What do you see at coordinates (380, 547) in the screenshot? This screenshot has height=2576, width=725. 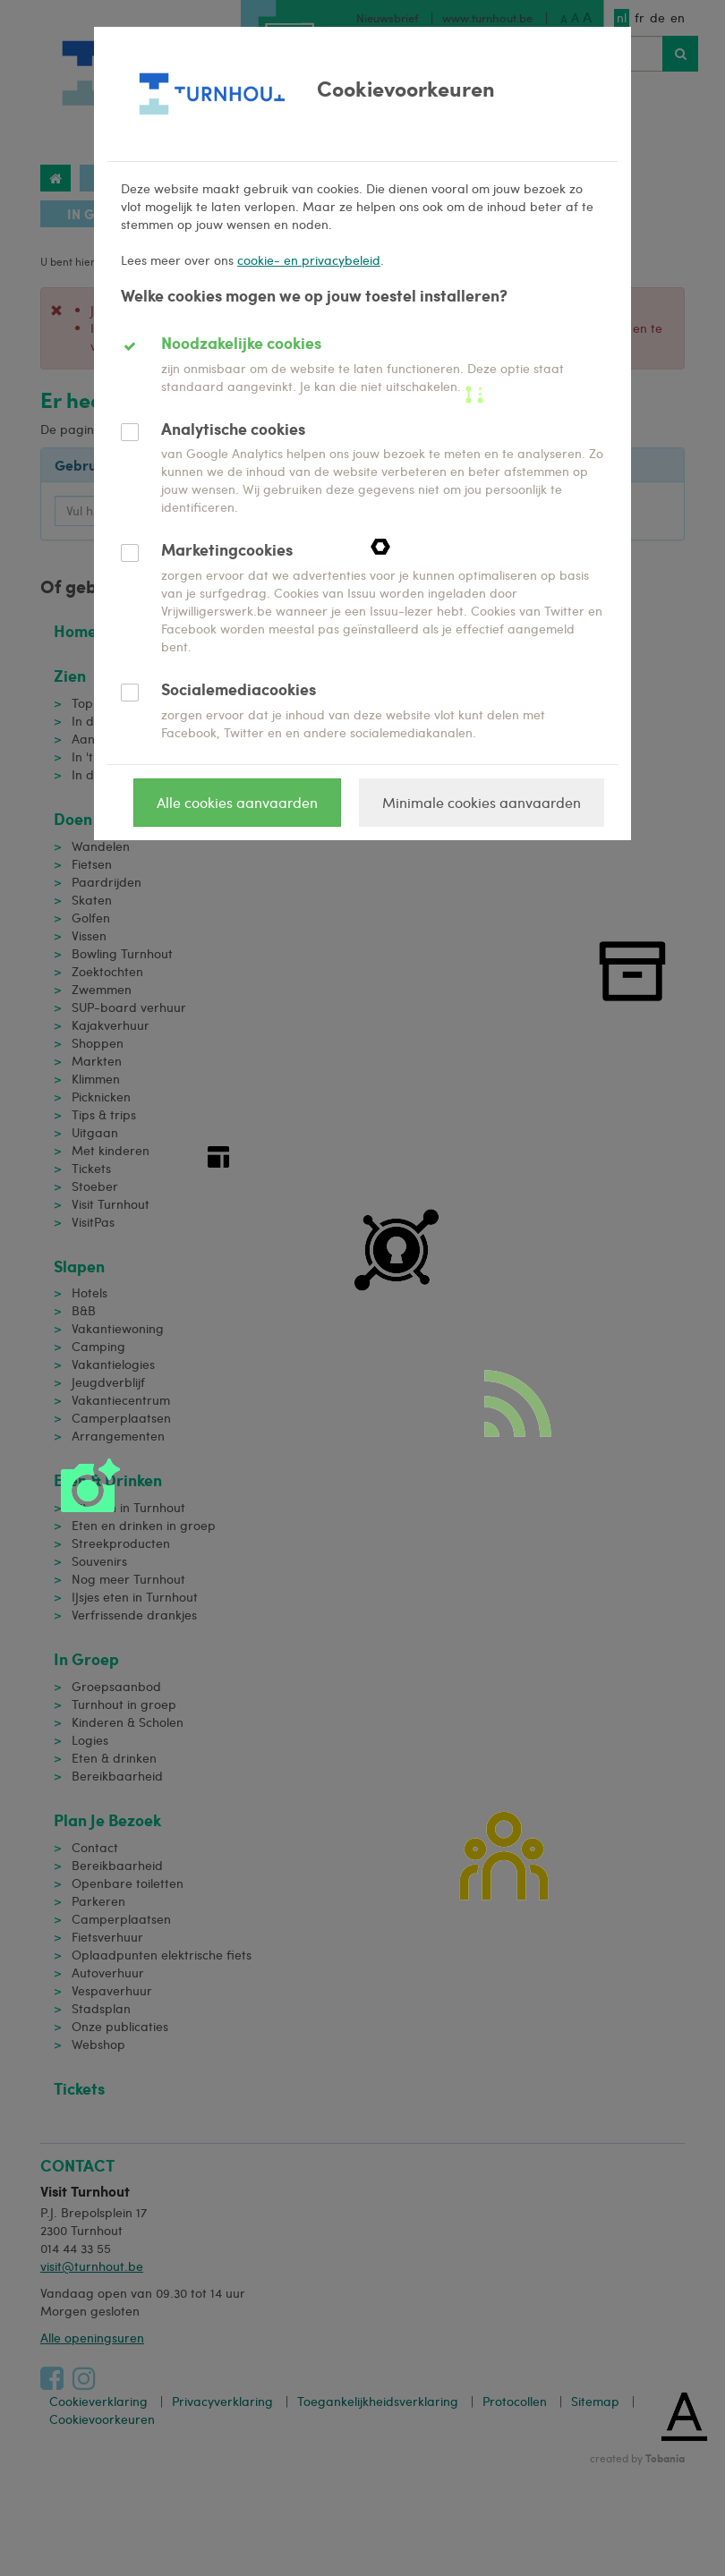 I see `webcomponents.org logo` at bounding box center [380, 547].